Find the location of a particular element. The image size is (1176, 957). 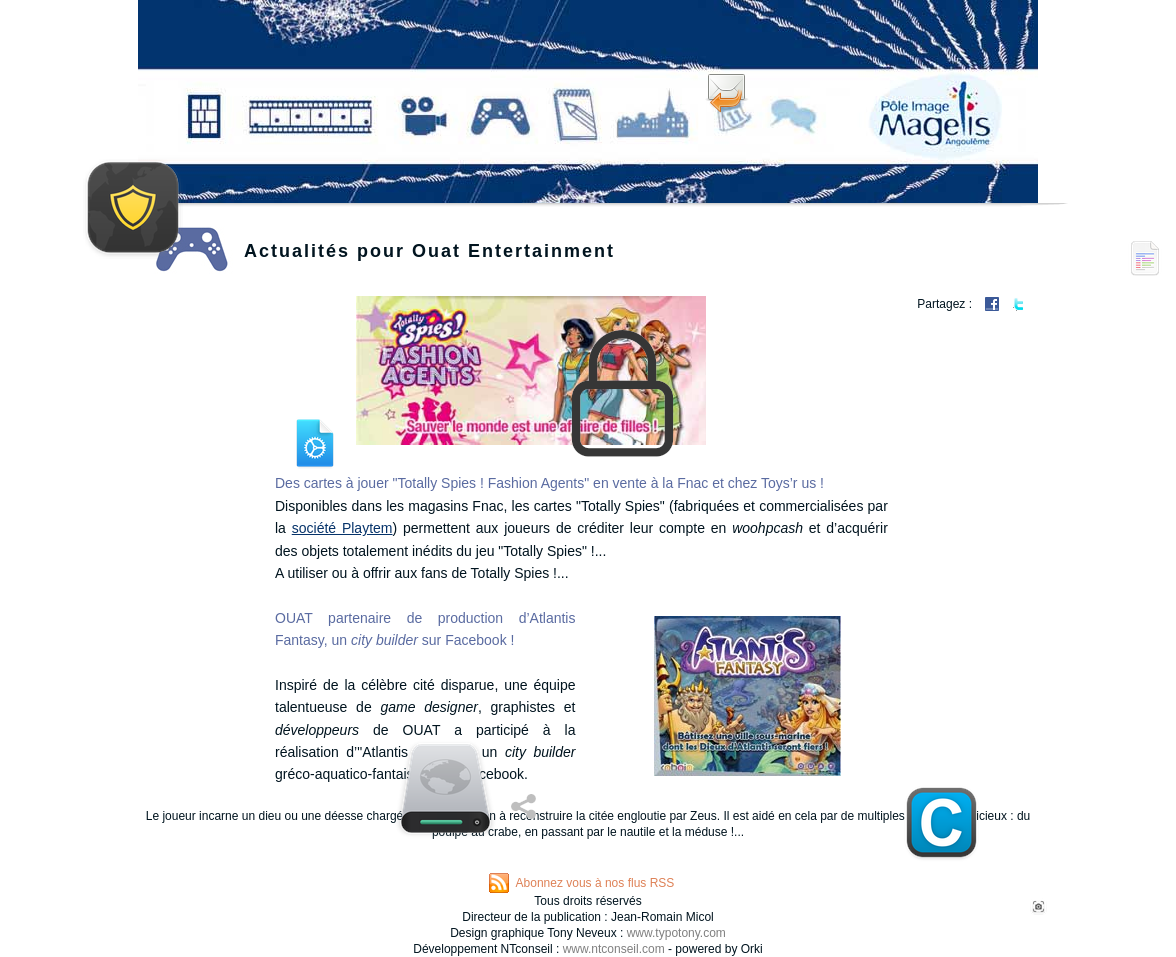

open the screenshot capture tool is located at coordinates (1038, 906).